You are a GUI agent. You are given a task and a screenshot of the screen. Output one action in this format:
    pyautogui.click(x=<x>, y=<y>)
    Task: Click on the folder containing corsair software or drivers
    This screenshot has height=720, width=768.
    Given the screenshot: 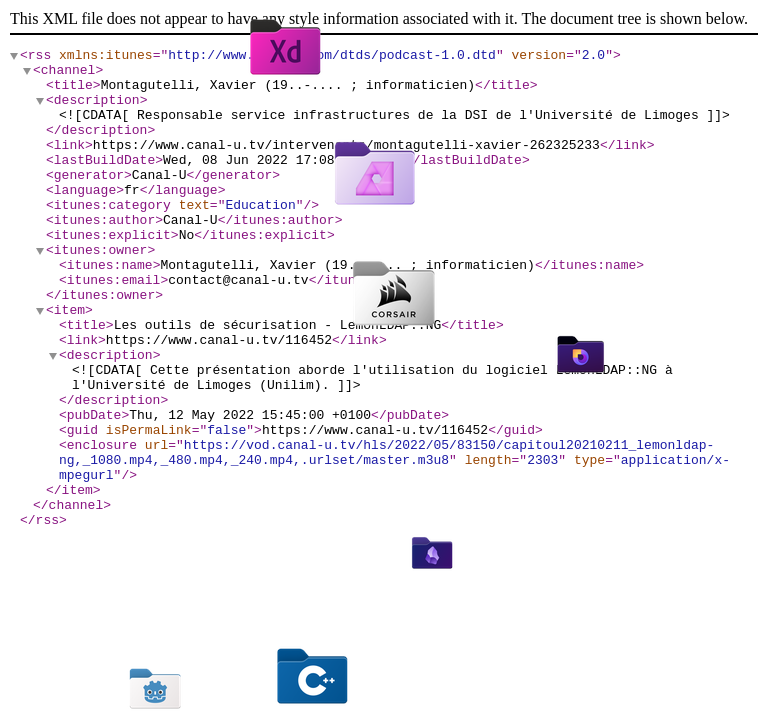 What is the action you would take?
    pyautogui.click(x=393, y=295)
    